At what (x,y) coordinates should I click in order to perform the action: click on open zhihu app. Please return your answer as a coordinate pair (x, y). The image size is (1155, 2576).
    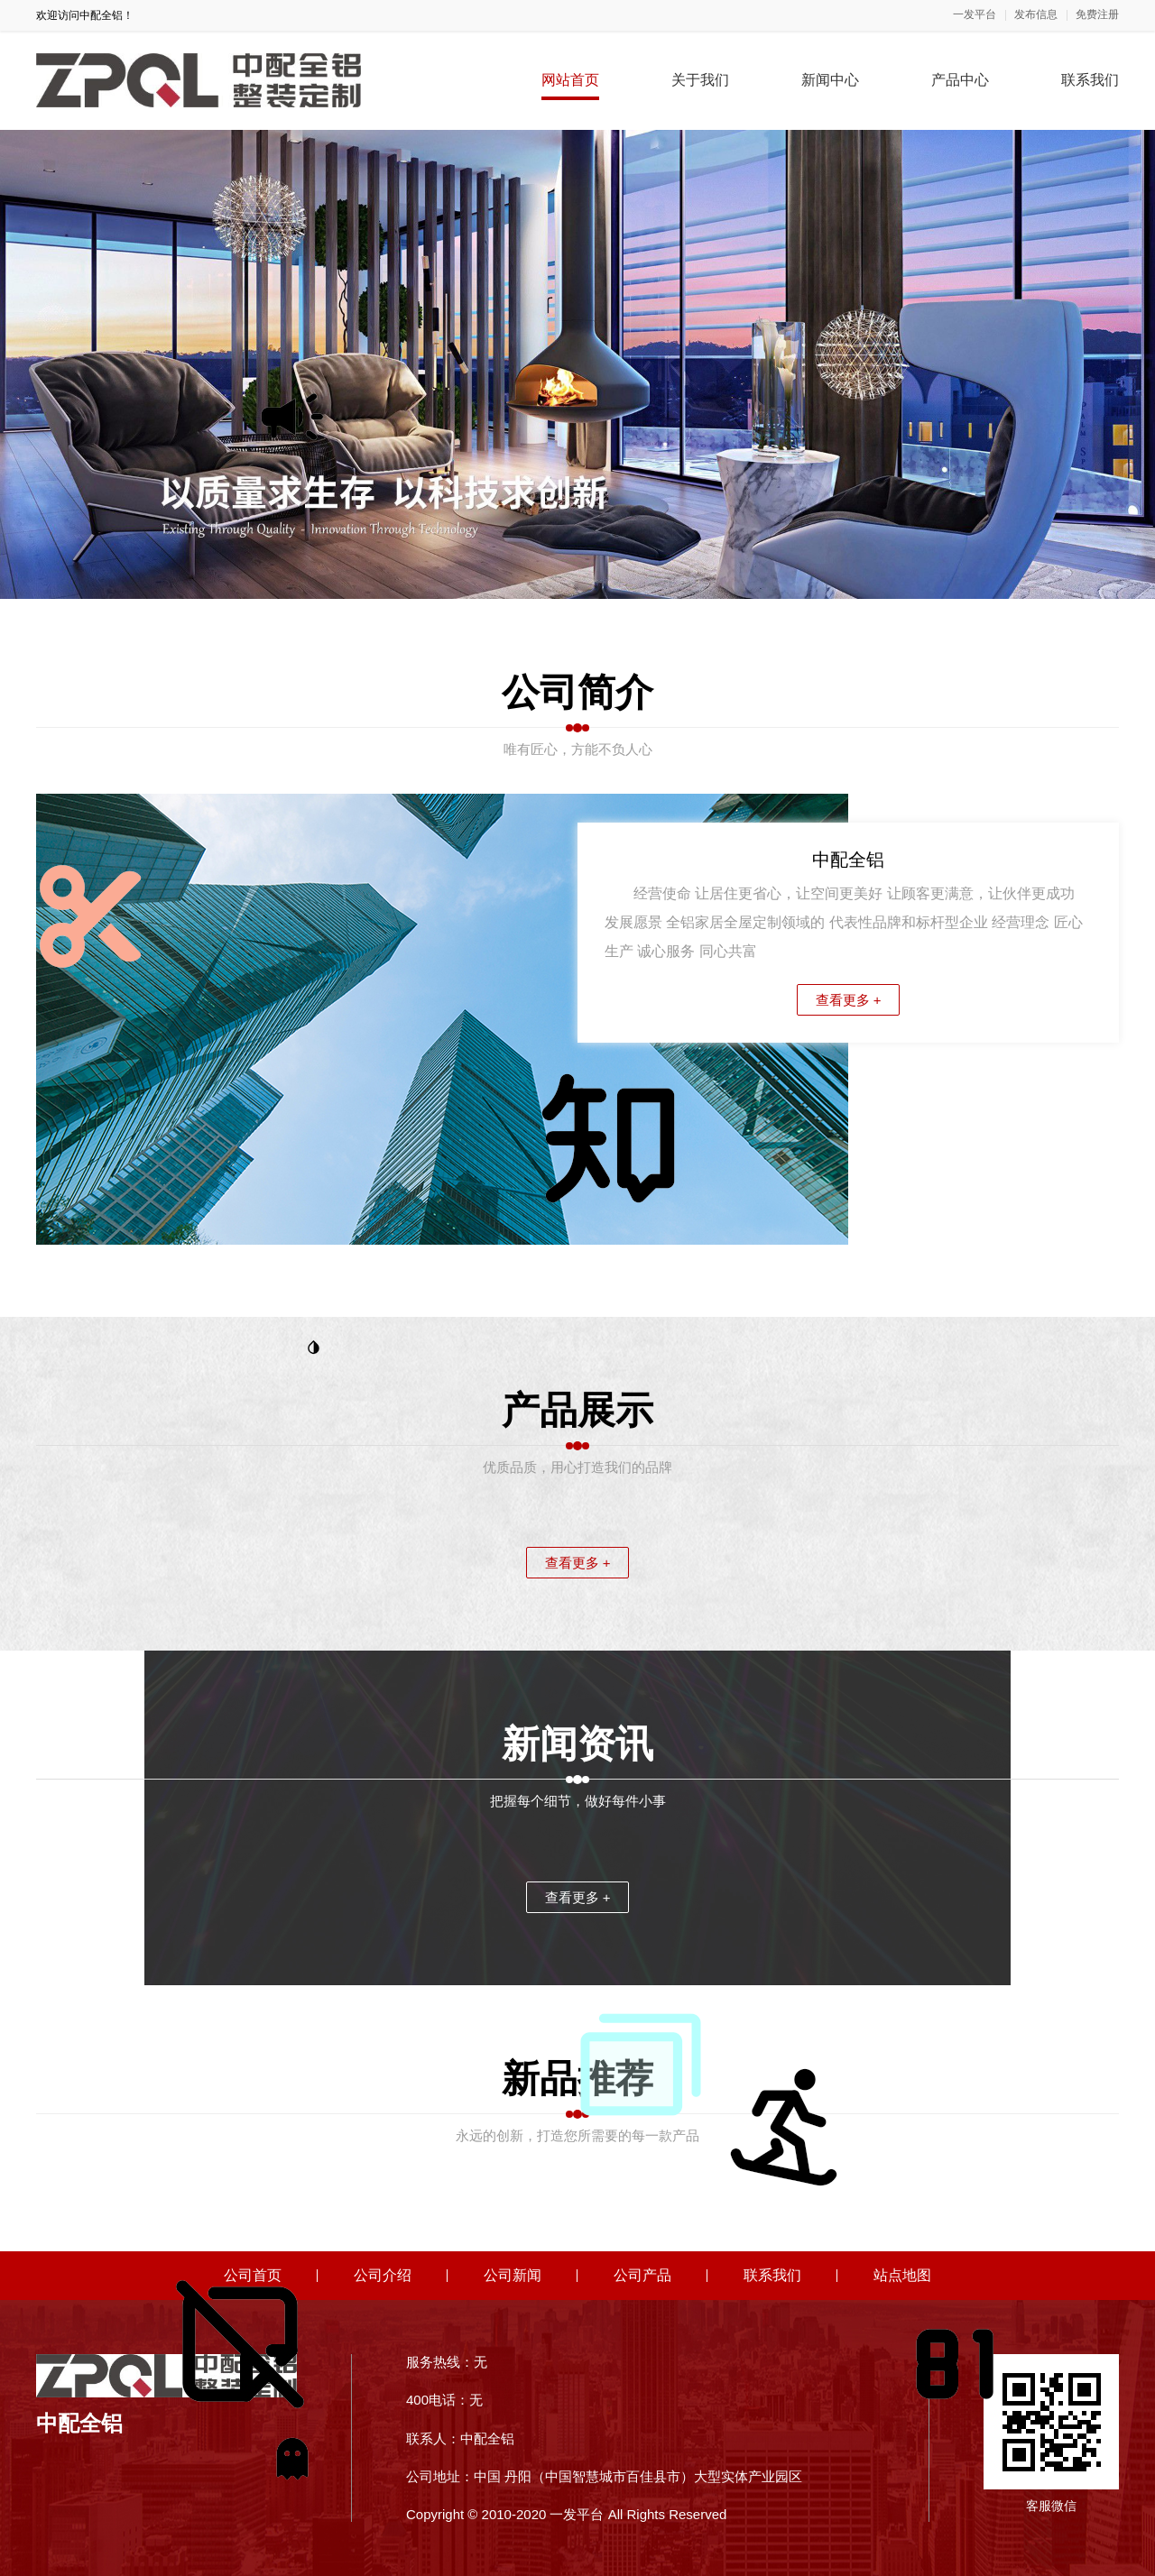
    Looking at the image, I should click on (610, 1138).